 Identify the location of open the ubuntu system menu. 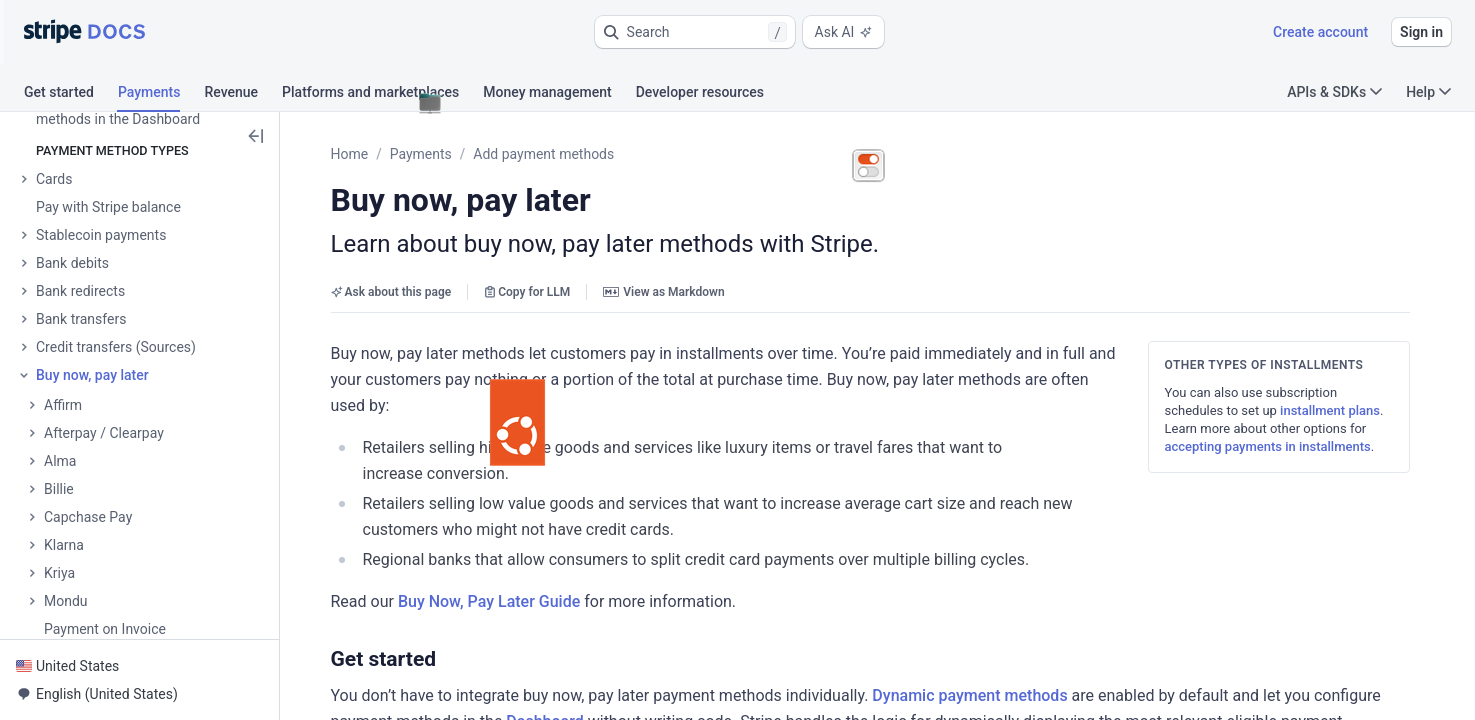
(517, 422).